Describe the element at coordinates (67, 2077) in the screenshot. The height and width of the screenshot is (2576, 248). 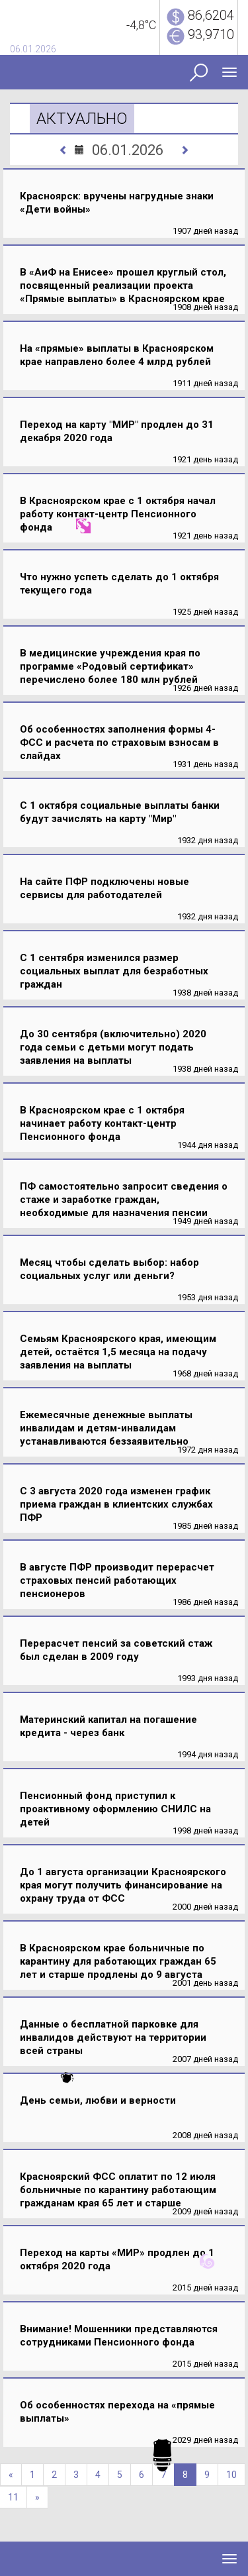
I see `indicates watering or irrigation action` at that location.